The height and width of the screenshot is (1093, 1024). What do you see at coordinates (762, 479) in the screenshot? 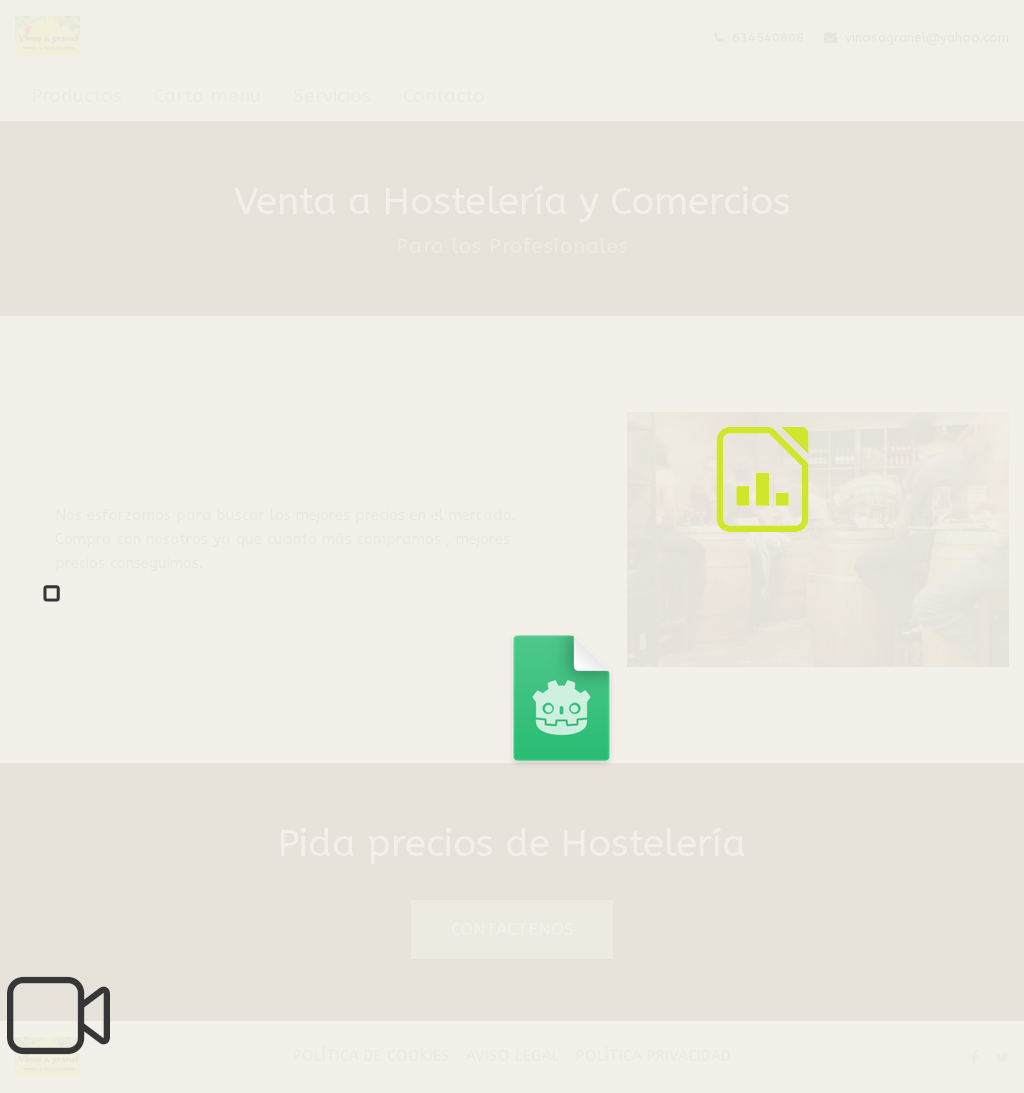
I see `open LibreOffice Calc spreadsheet application` at bounding box center [762, 479].